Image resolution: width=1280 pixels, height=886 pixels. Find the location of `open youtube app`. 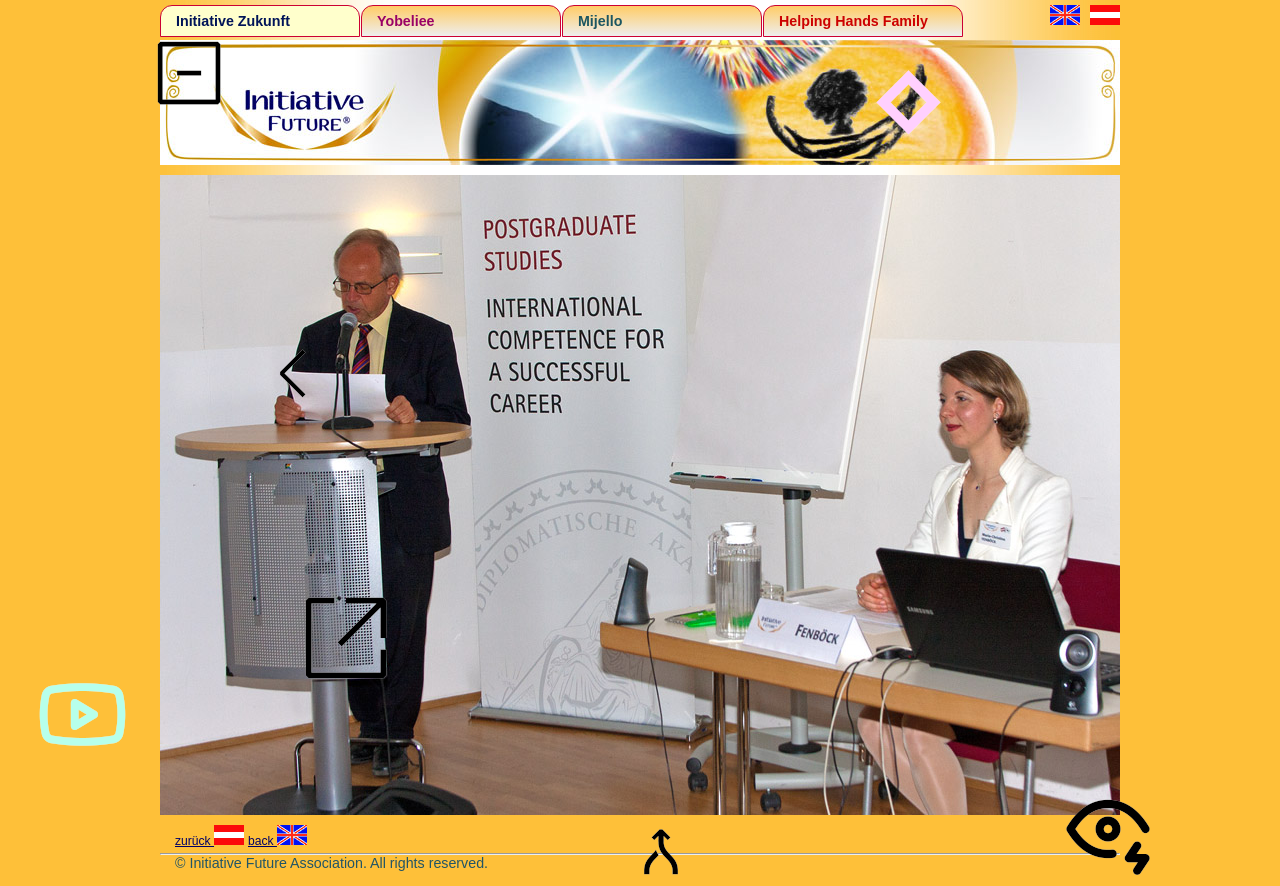

open youtube app is located at coordinates (82, 714).